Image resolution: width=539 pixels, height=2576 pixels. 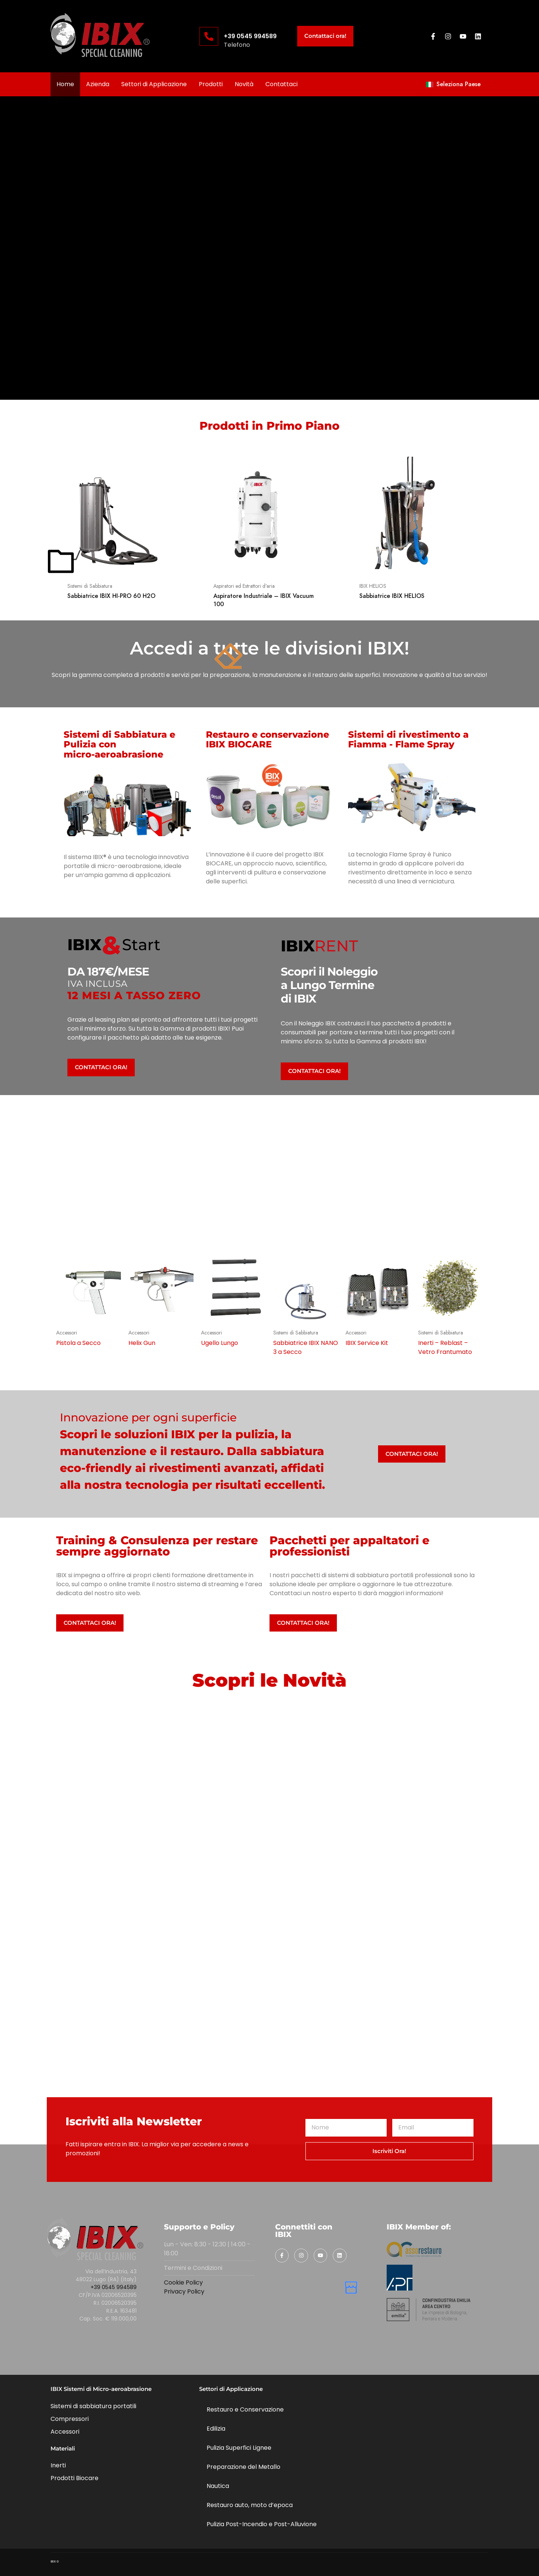 I want to click on erase or delete selected content, so click(x=229, y=656).